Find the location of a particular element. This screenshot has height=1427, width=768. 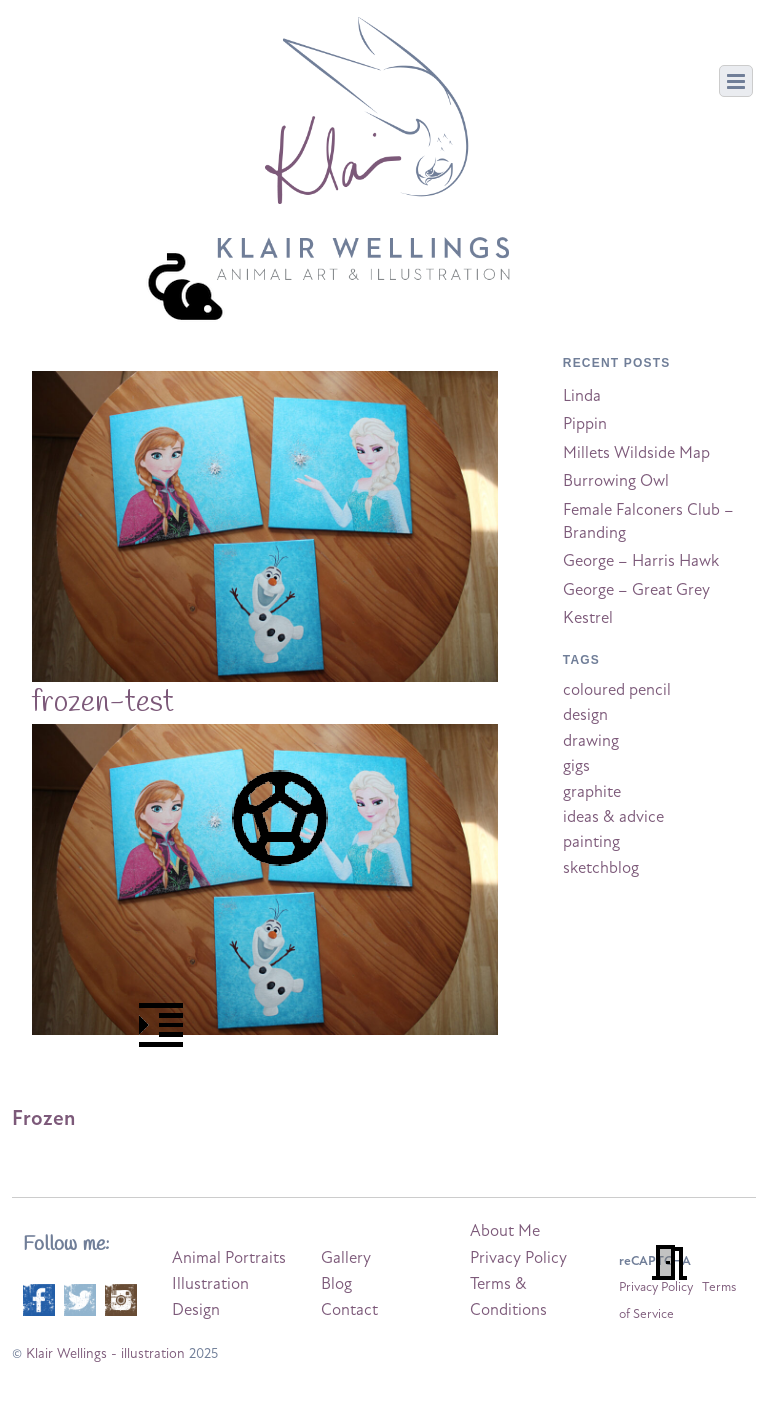

enter or access a meeting room is located at coordinates (669, 1262).